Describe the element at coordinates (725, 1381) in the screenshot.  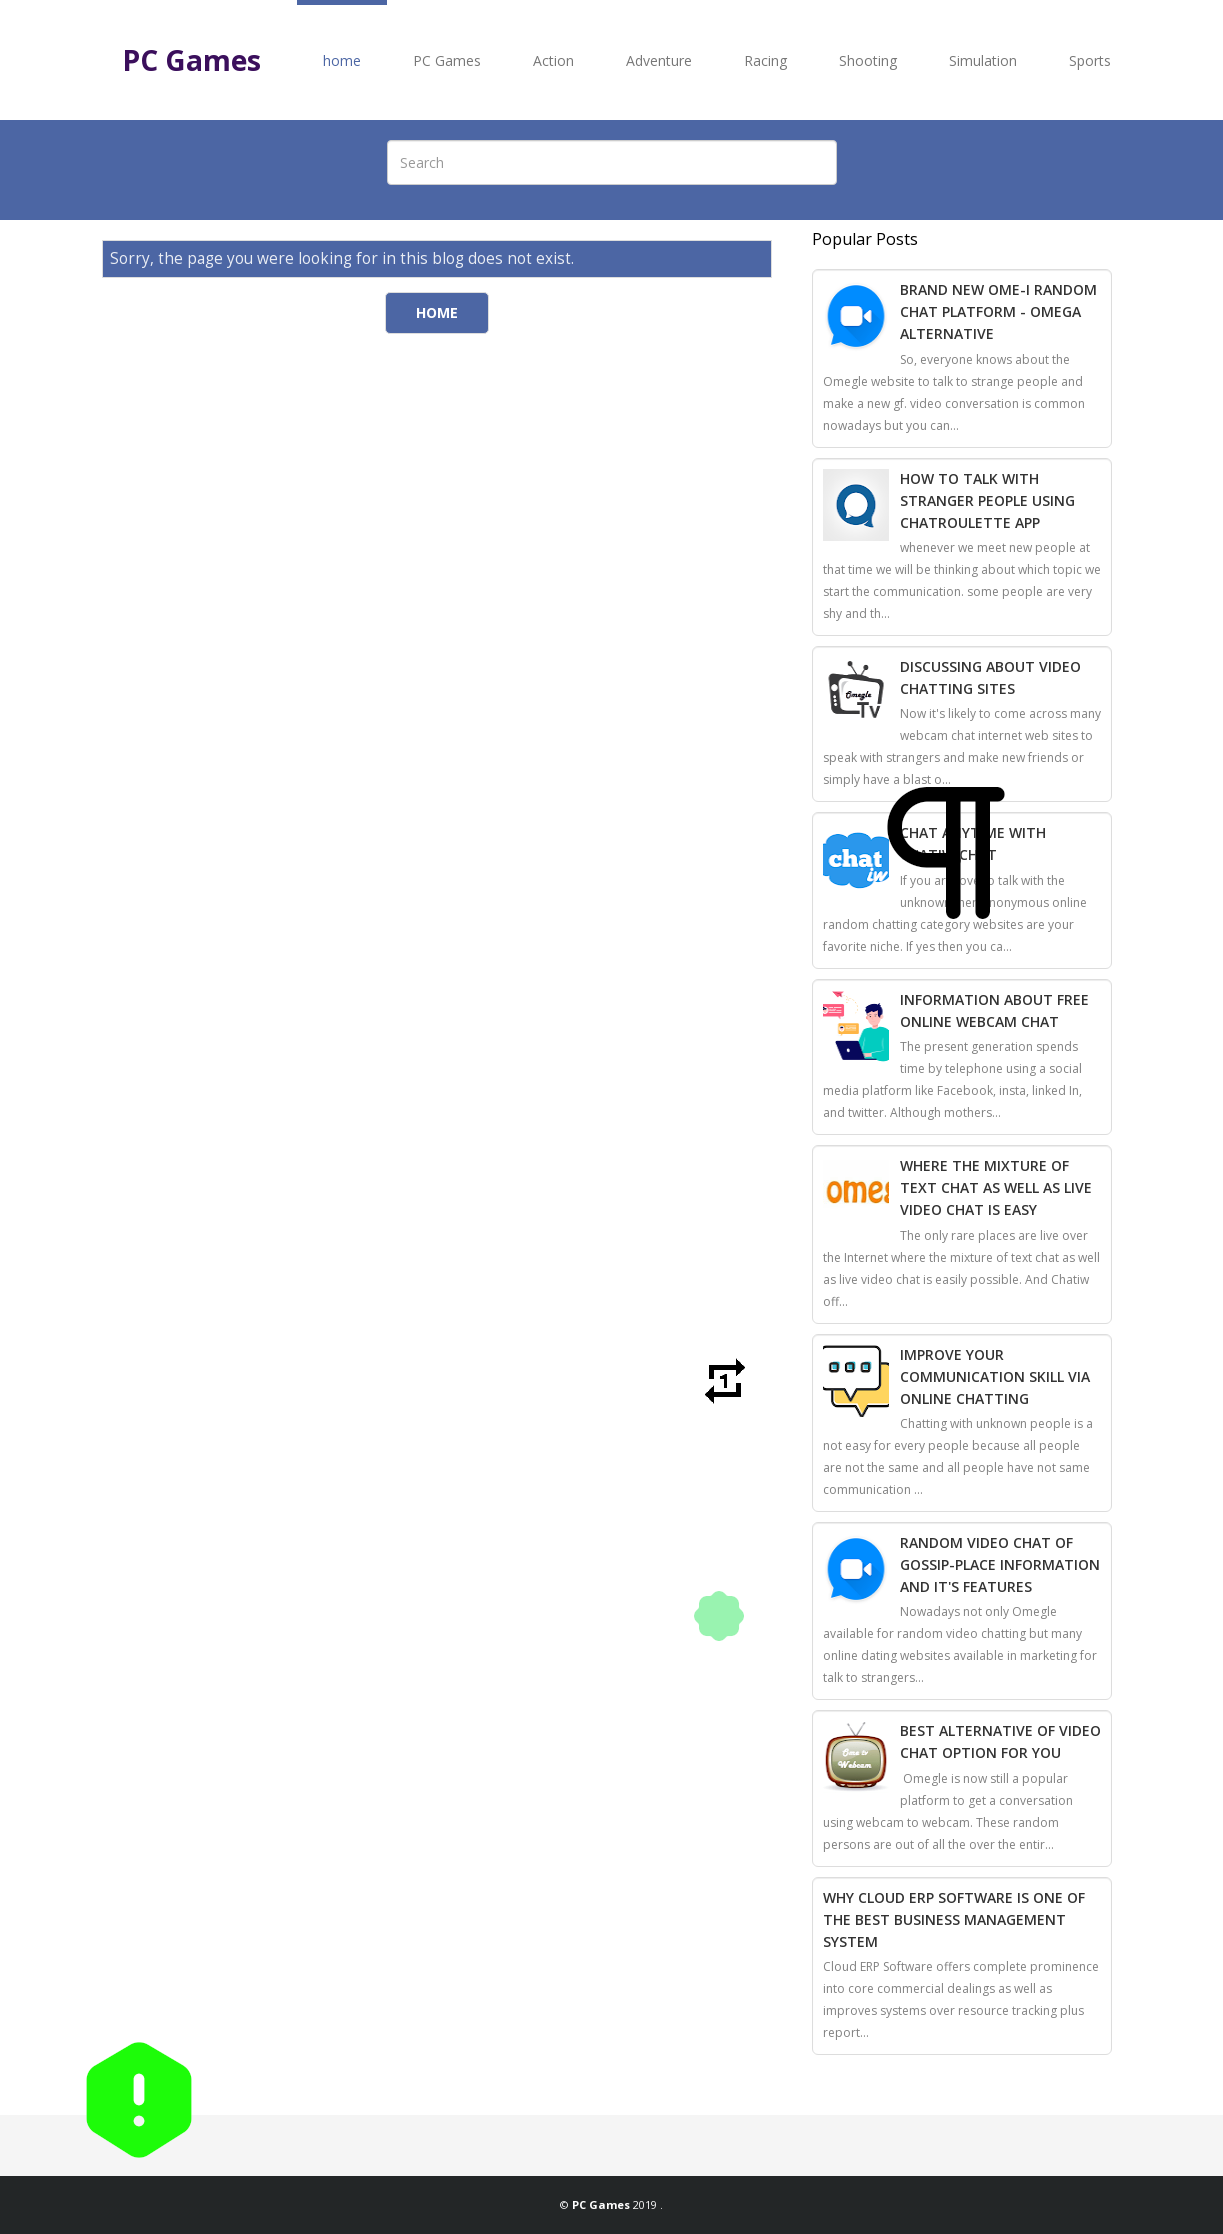
I see `repeat current track once` at that location.